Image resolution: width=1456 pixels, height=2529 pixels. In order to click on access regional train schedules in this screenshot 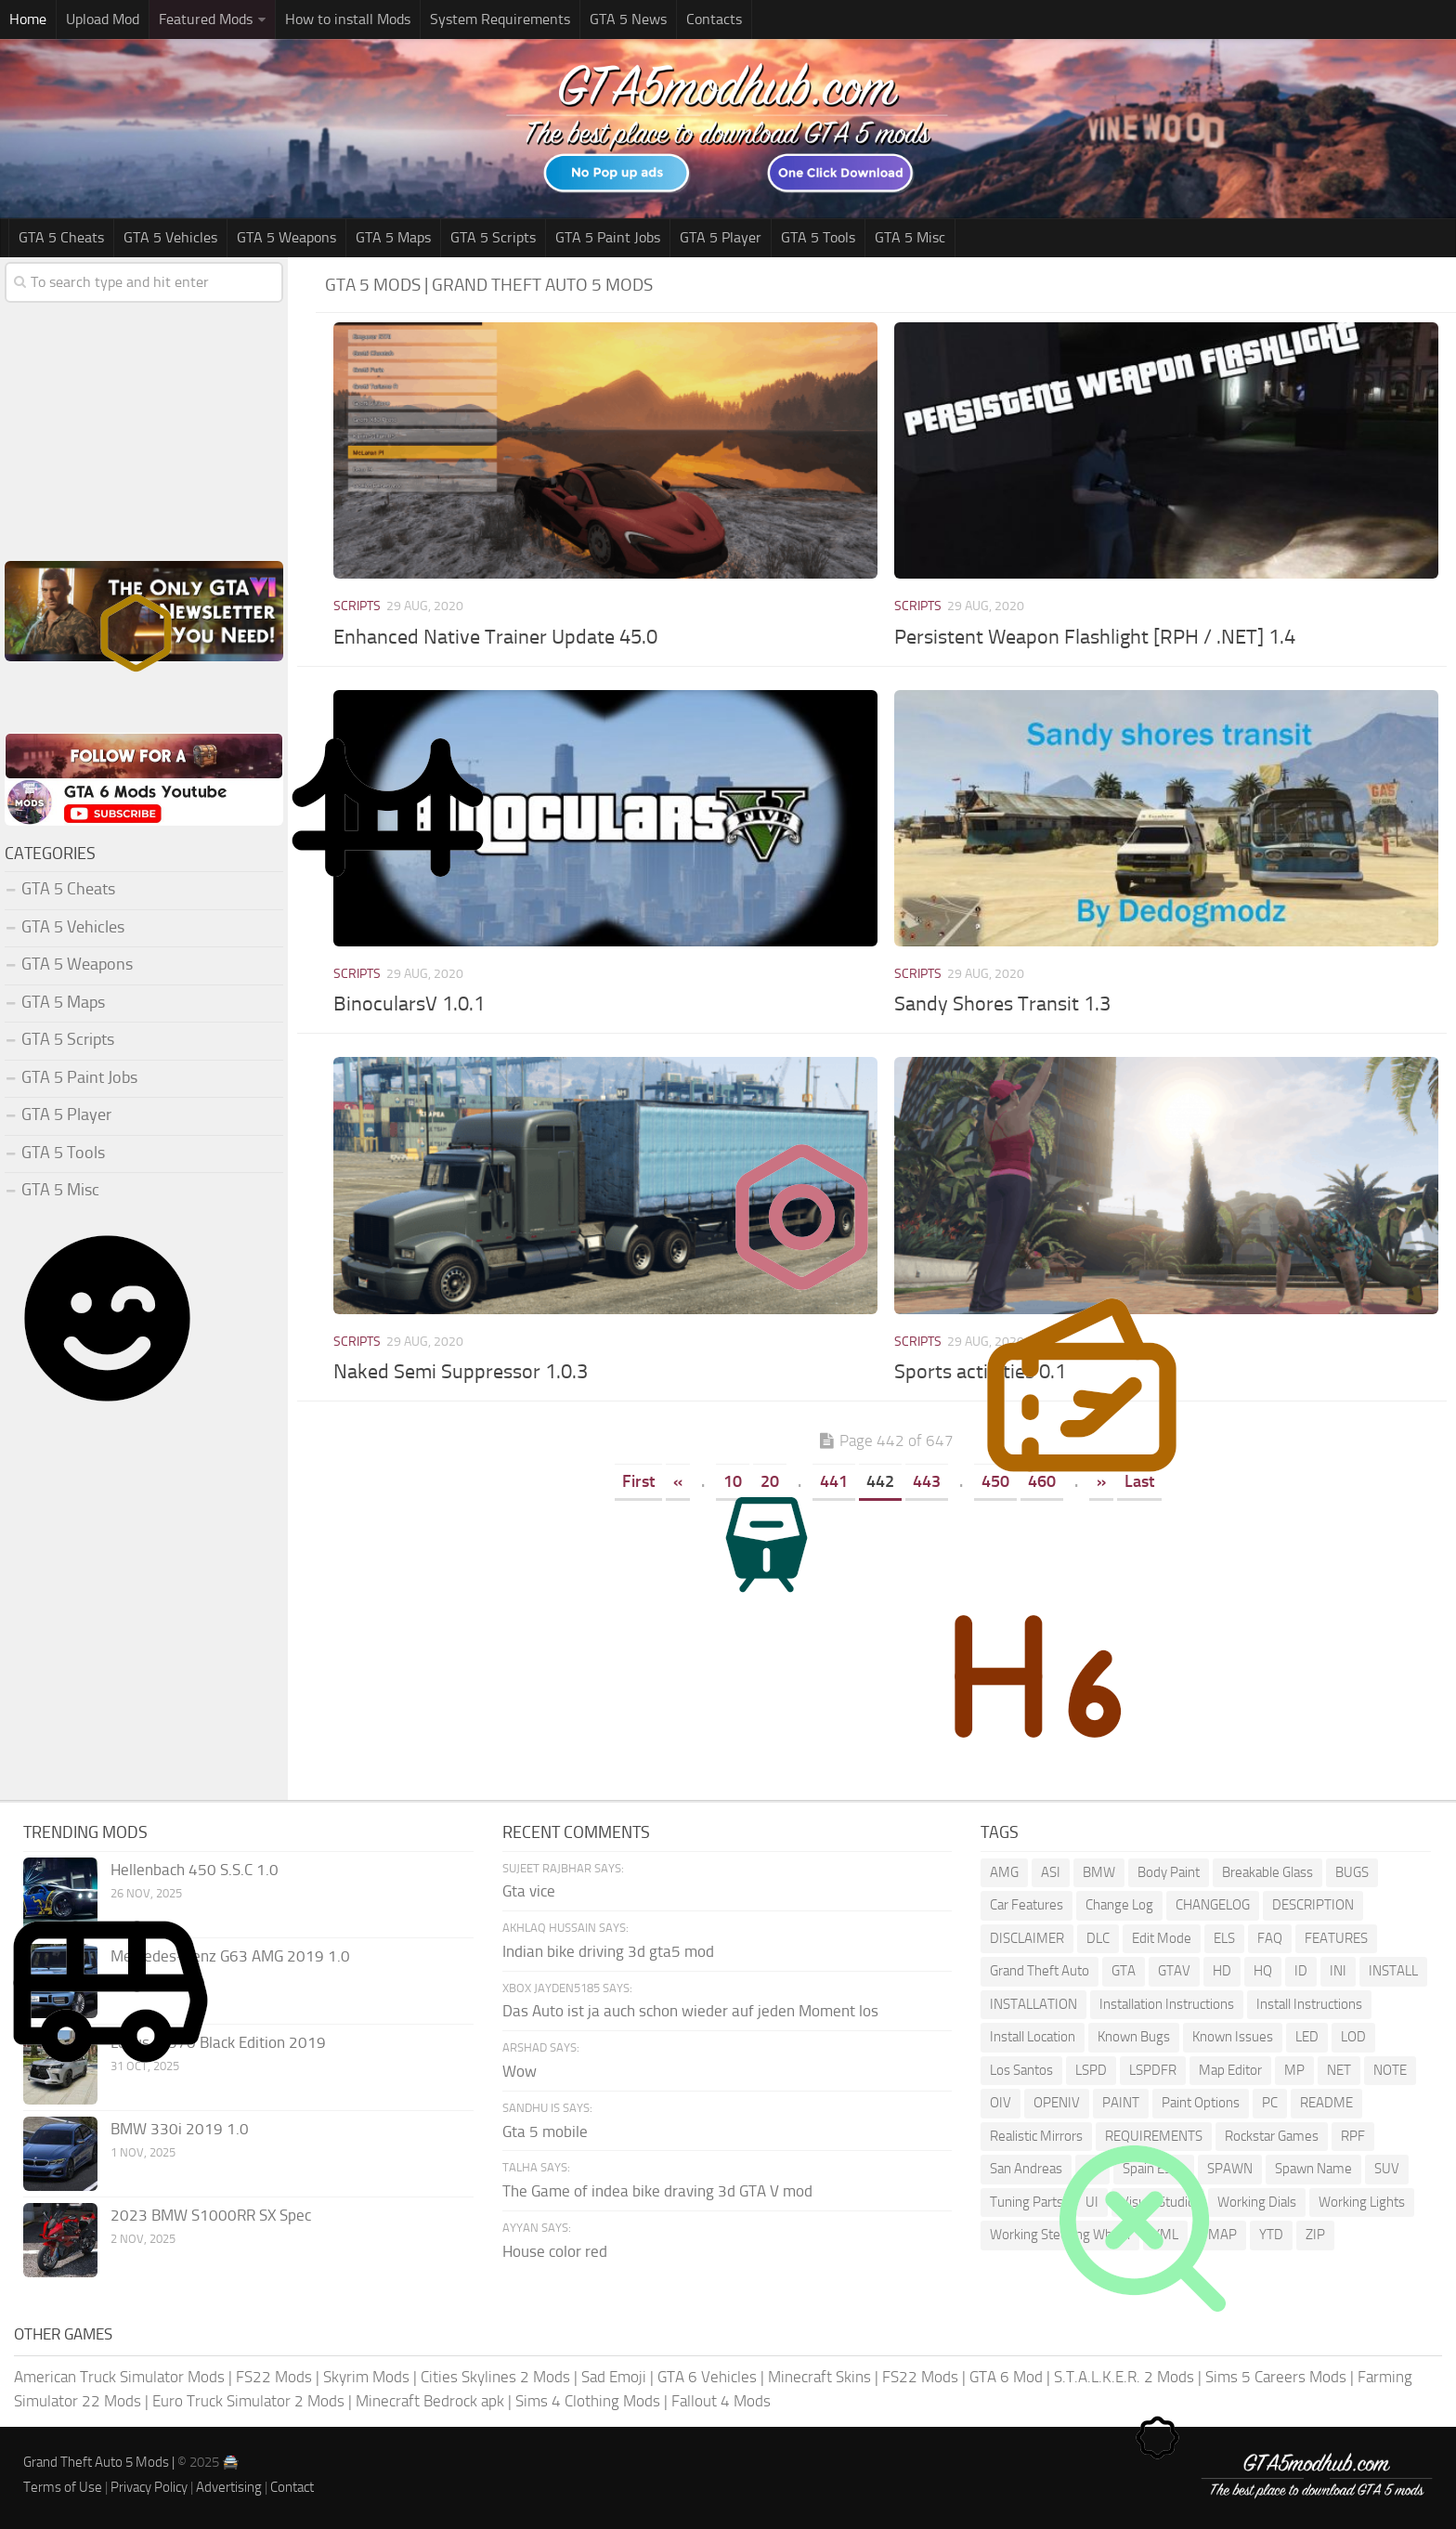, I will do `click(766, 1541)`.